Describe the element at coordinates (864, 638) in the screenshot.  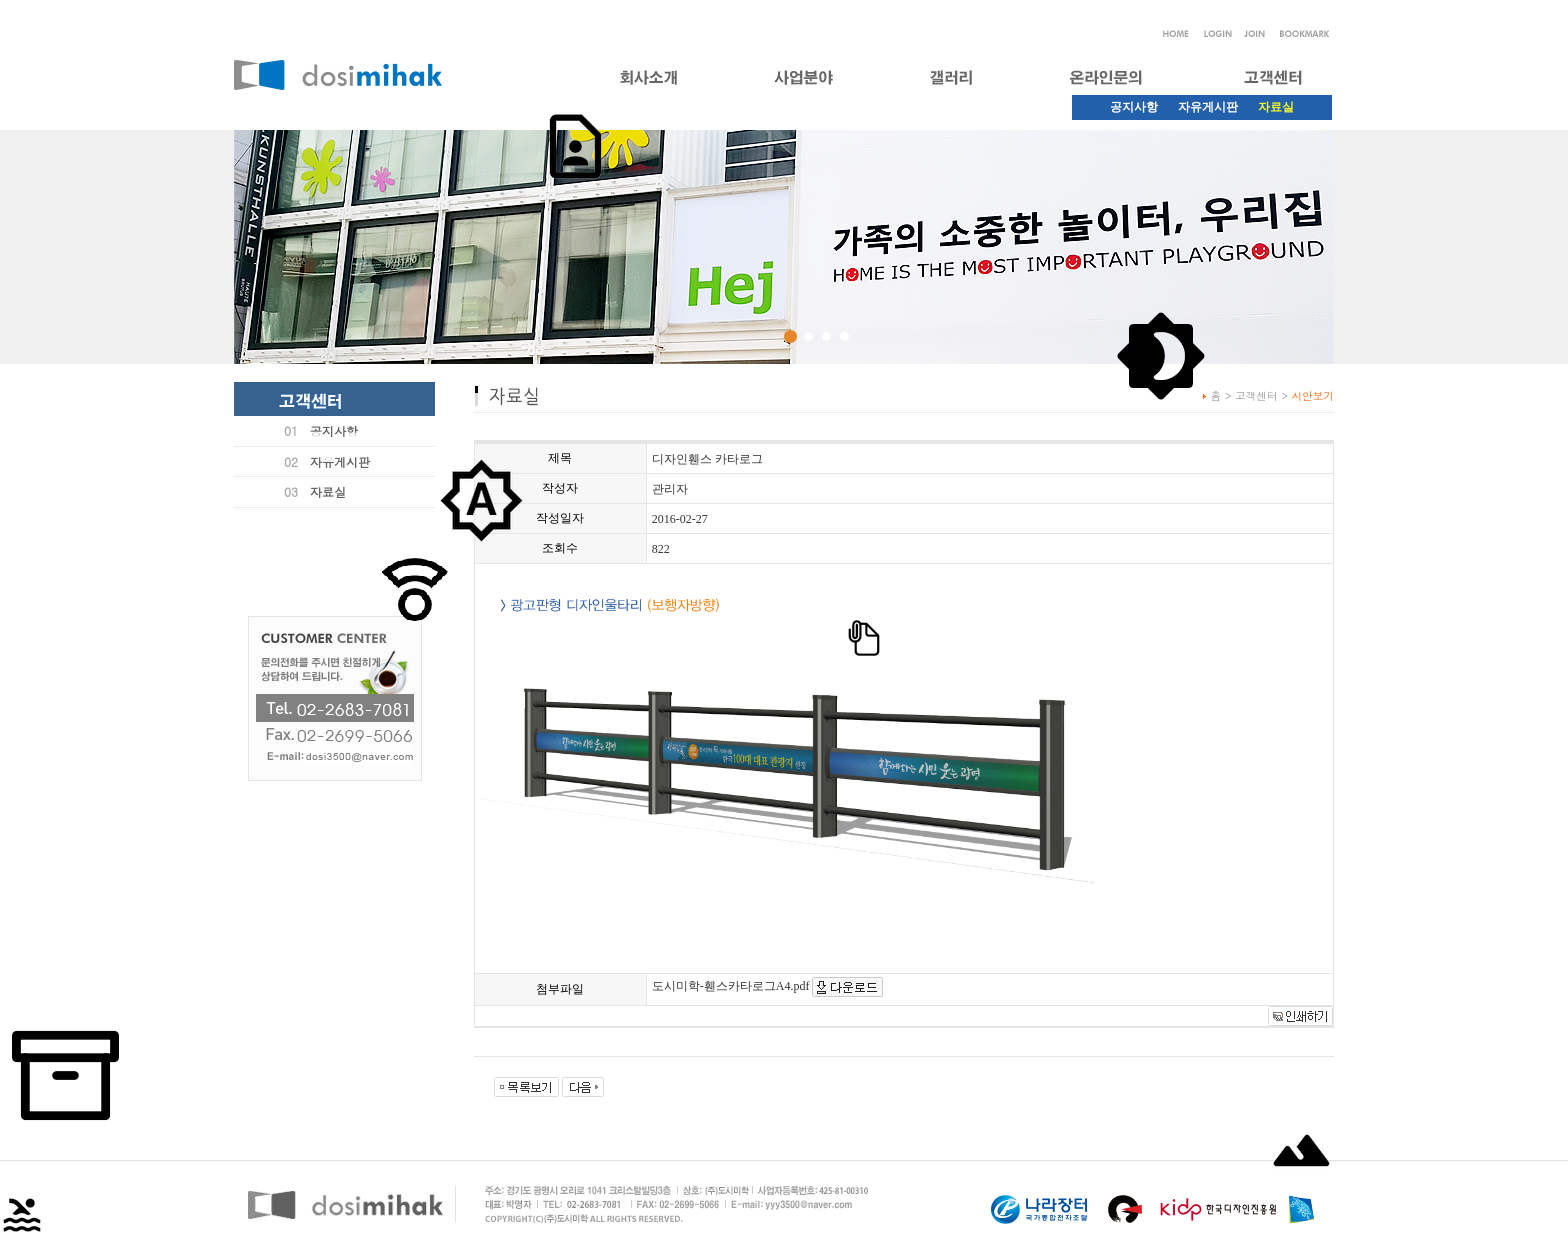
I see `attach a document or file` at that location.